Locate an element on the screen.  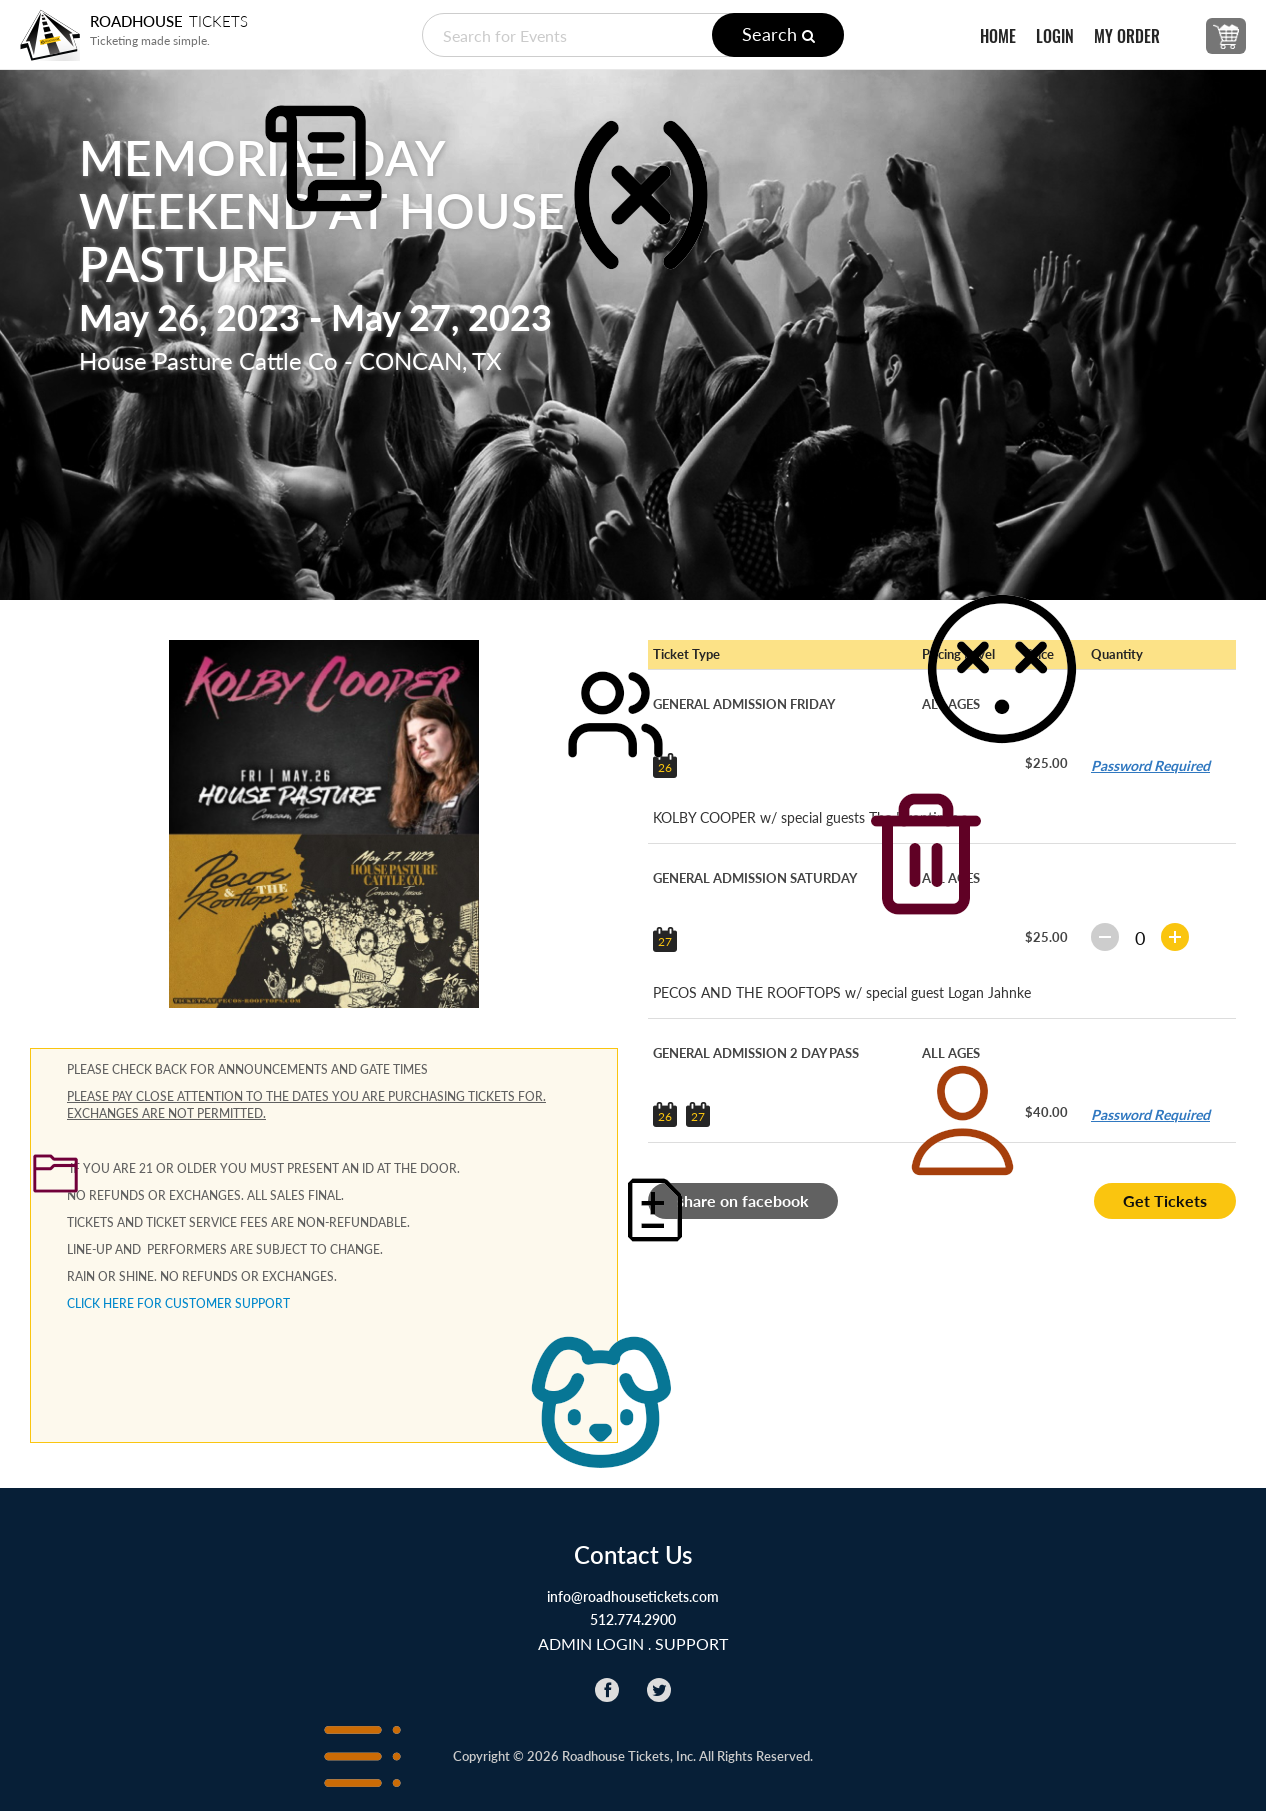
represents a variable or dynamic value in code is located at coordinates (641, 195).